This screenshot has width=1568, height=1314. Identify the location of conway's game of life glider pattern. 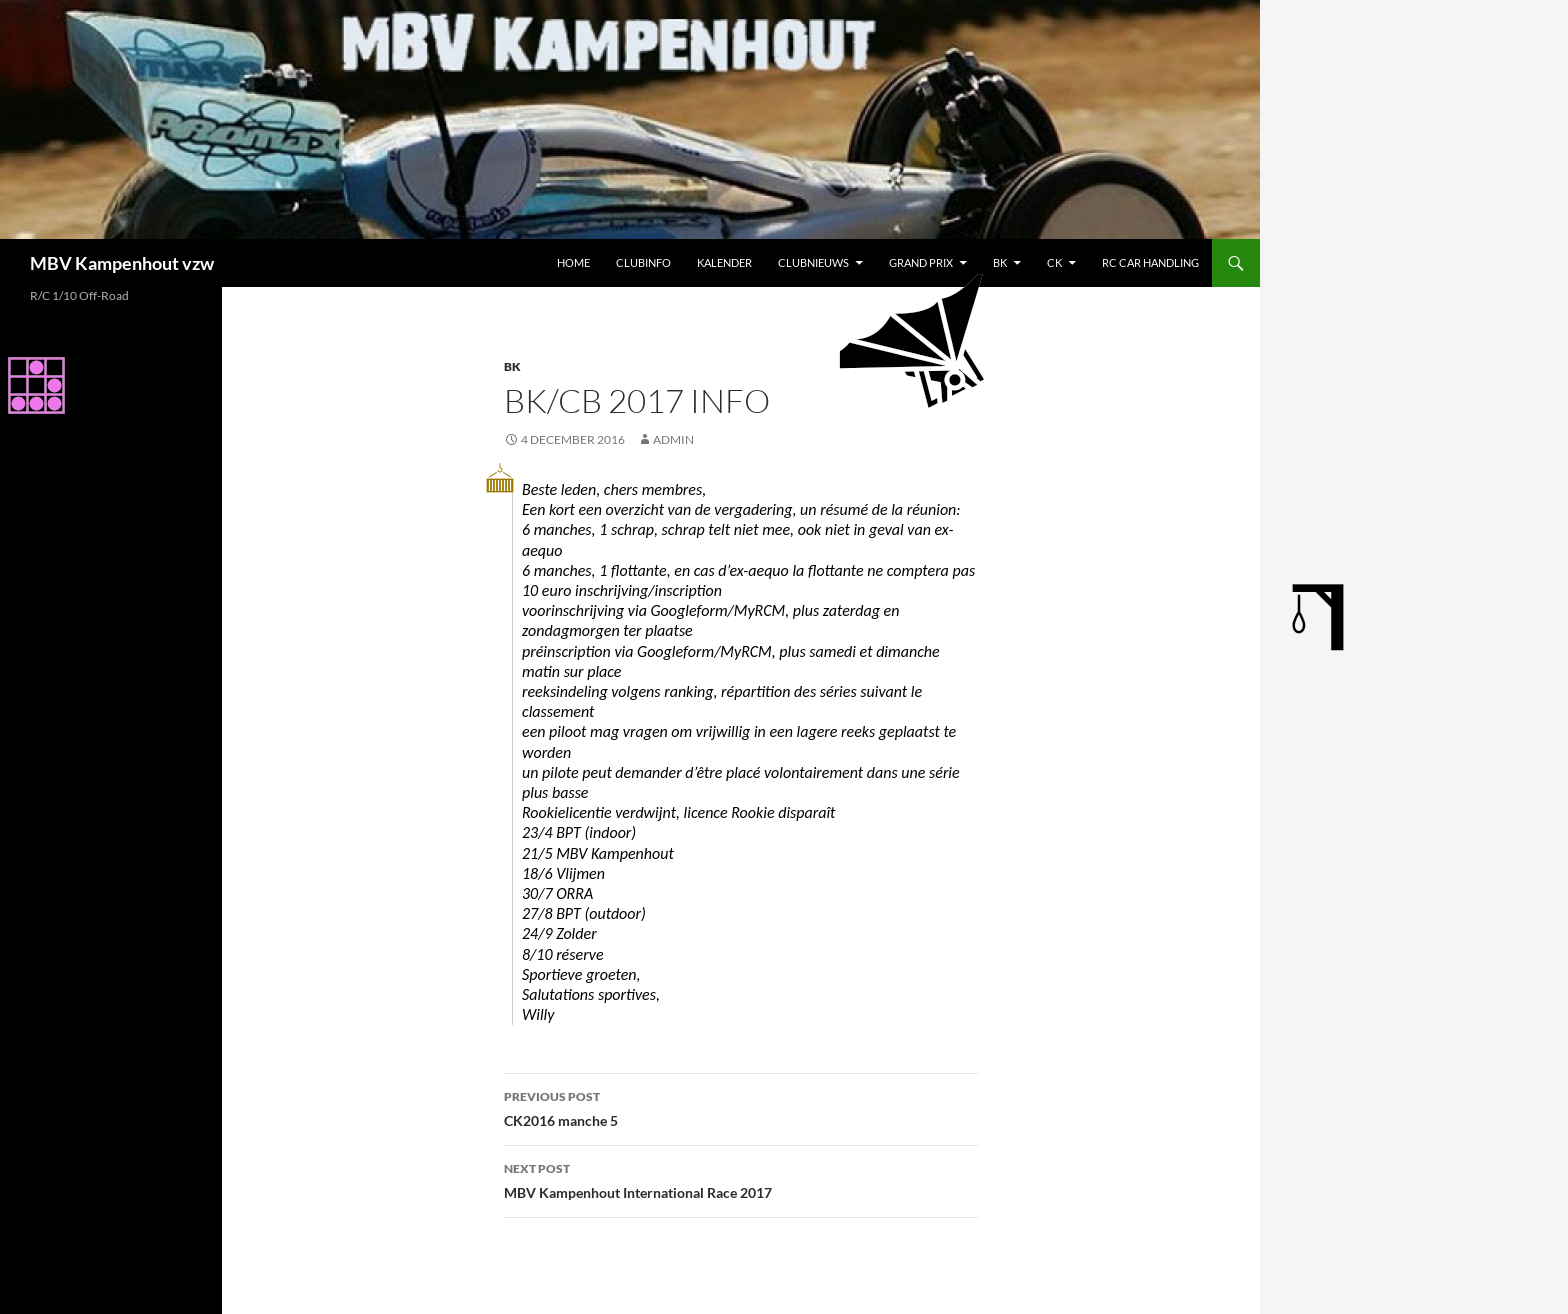
(36, 385).